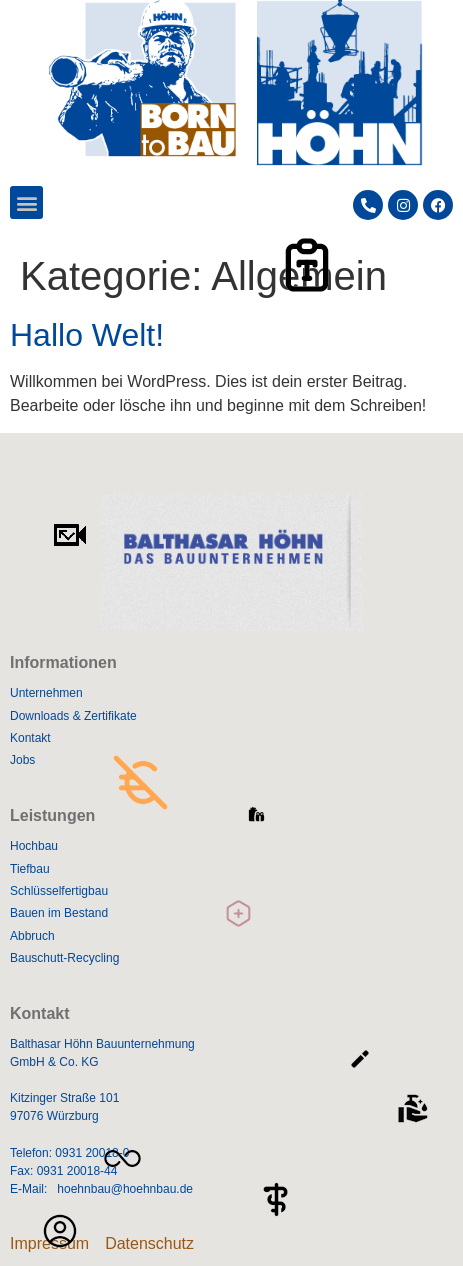 The width and height of the screenshot is (463, 1266). I want to click on access medical or healthcare services, so click(276, 1199).